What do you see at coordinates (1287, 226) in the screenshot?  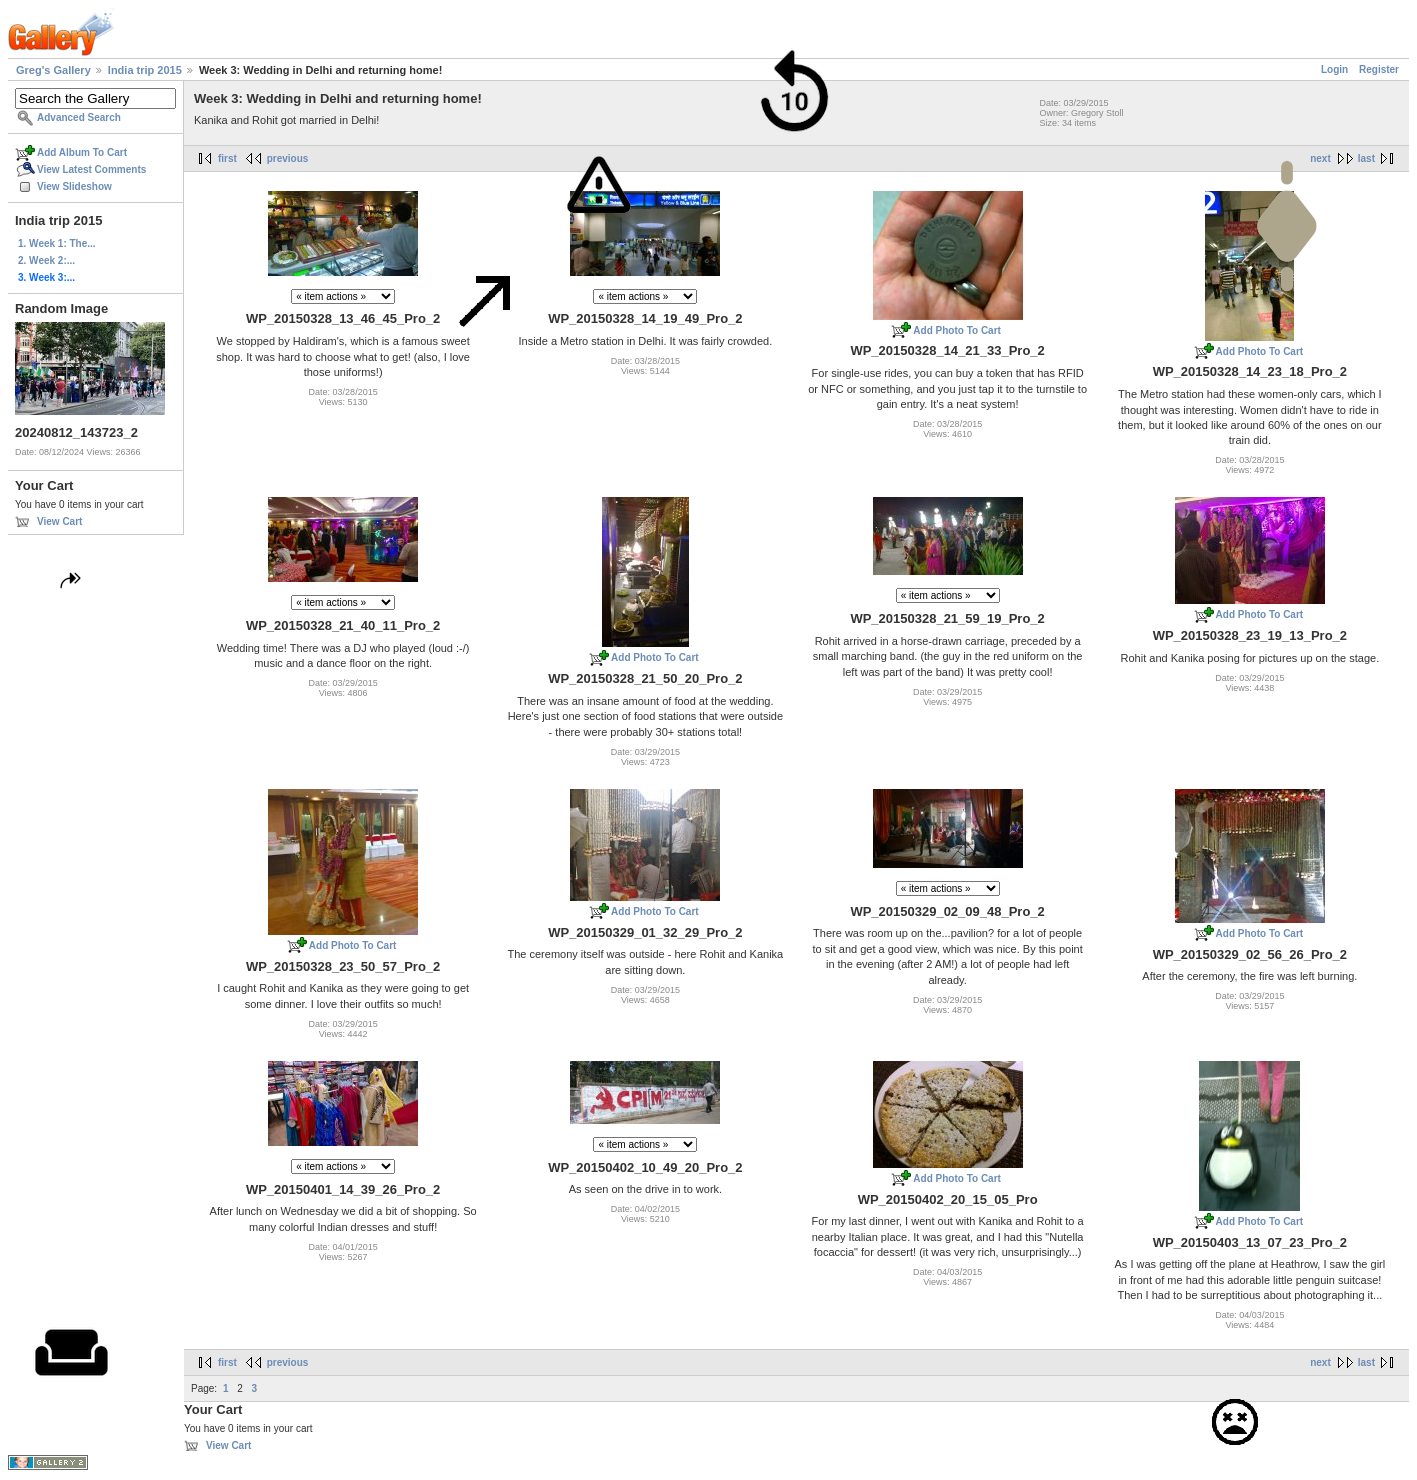 I see `align keyframe to vertical center` at bounding box center [1287, 226].